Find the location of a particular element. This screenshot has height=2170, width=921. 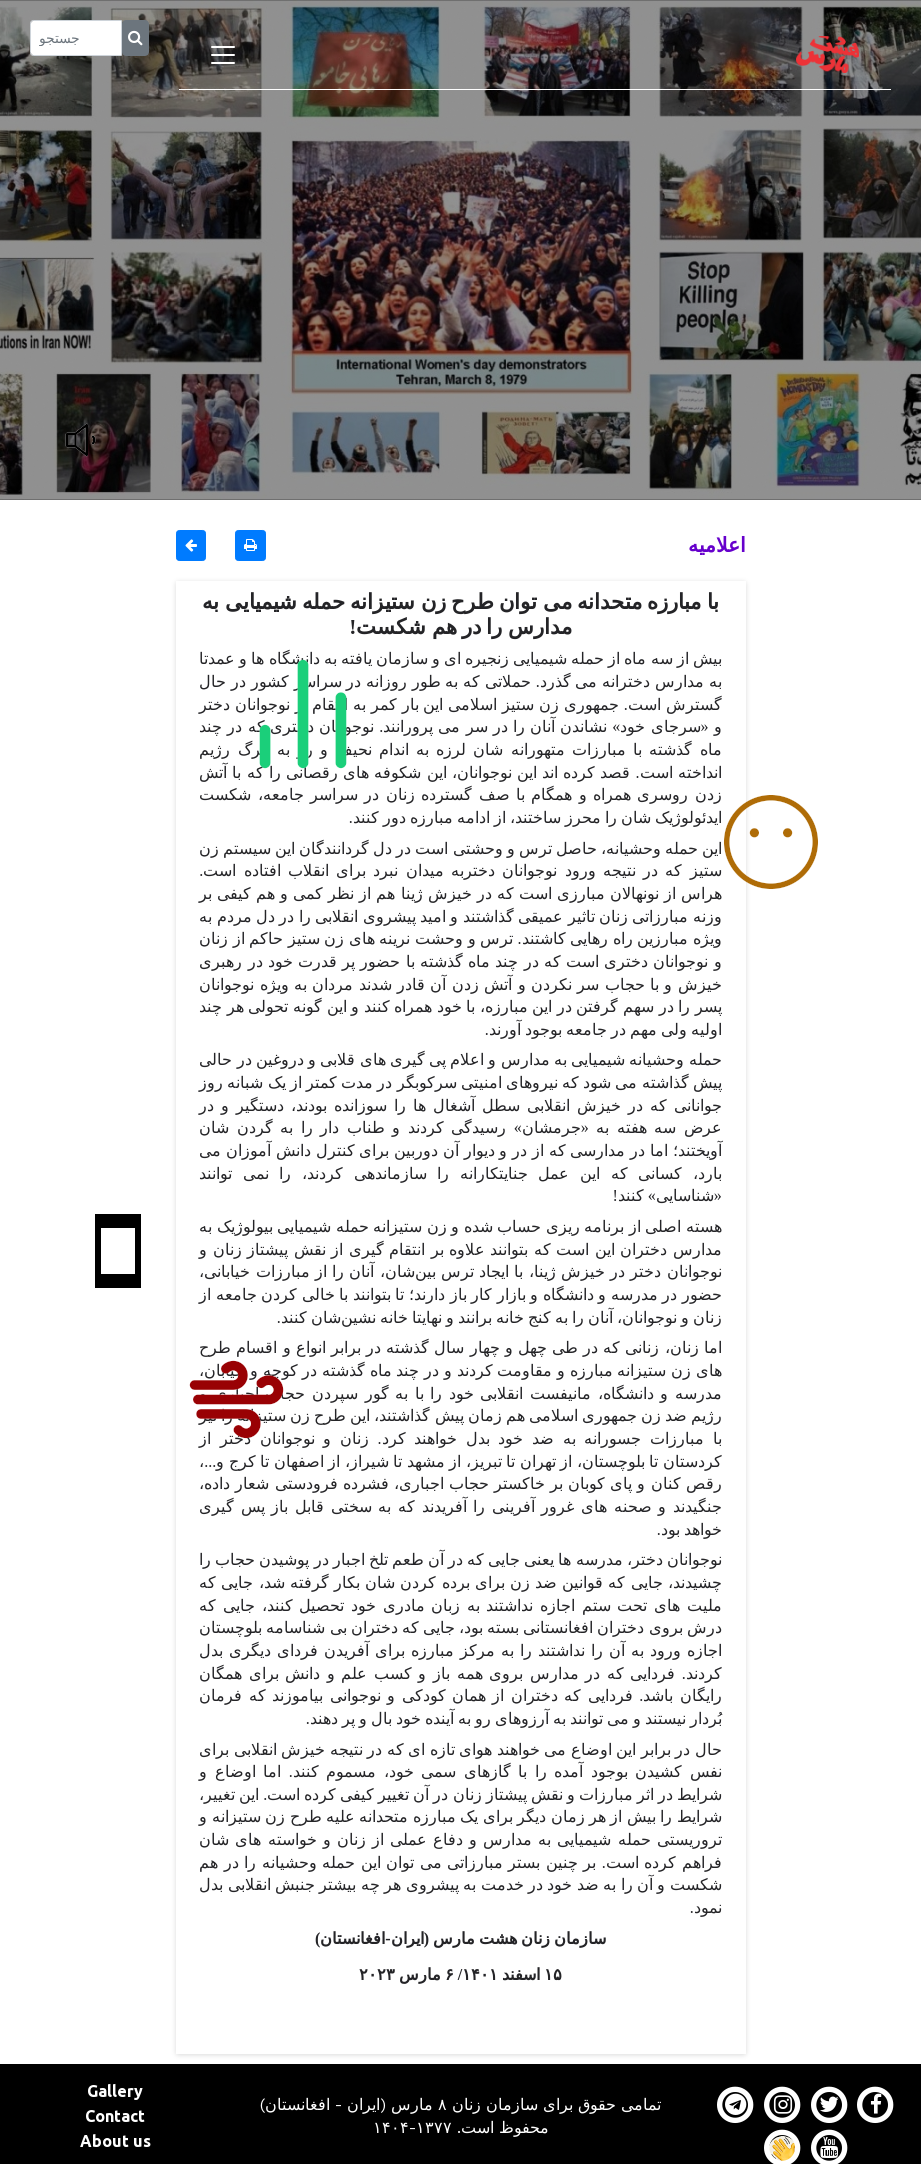

neutral reaction or feedback option is located at coordinates (771, 842).